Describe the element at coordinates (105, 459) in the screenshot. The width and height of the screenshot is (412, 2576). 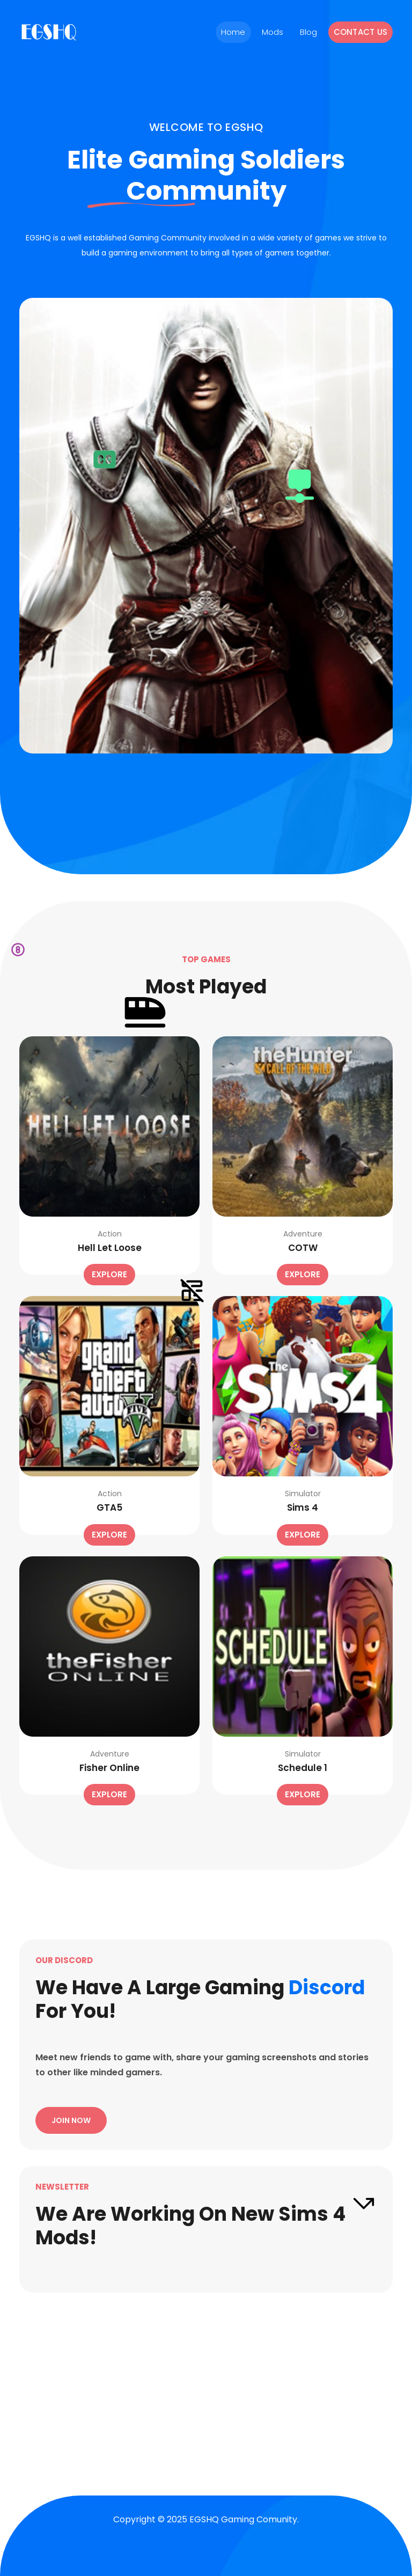
I see `enable closed captions` at that location.